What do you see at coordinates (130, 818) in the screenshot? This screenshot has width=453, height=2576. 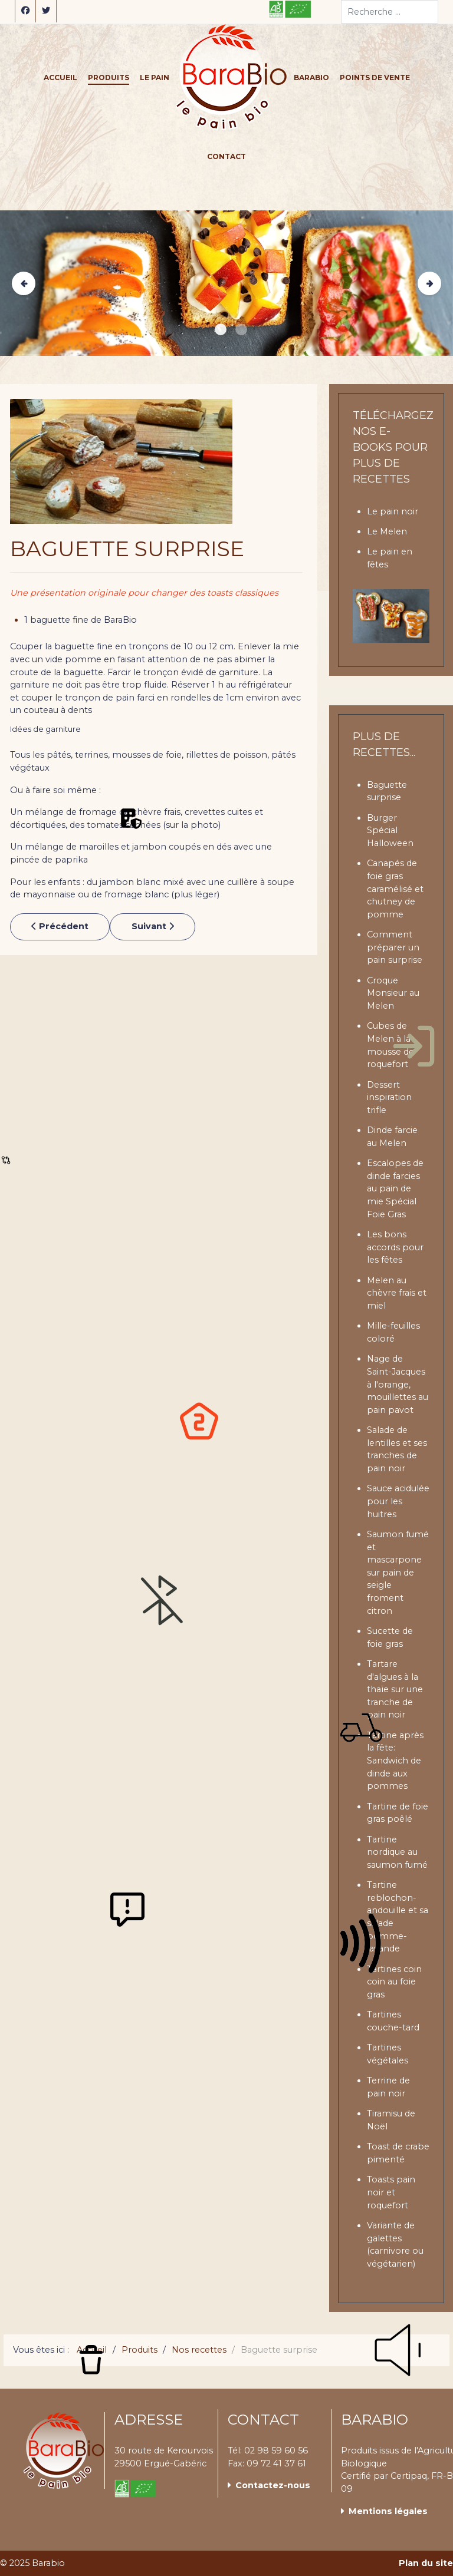 I see `access building security settings` at bounding box center [130, 818].